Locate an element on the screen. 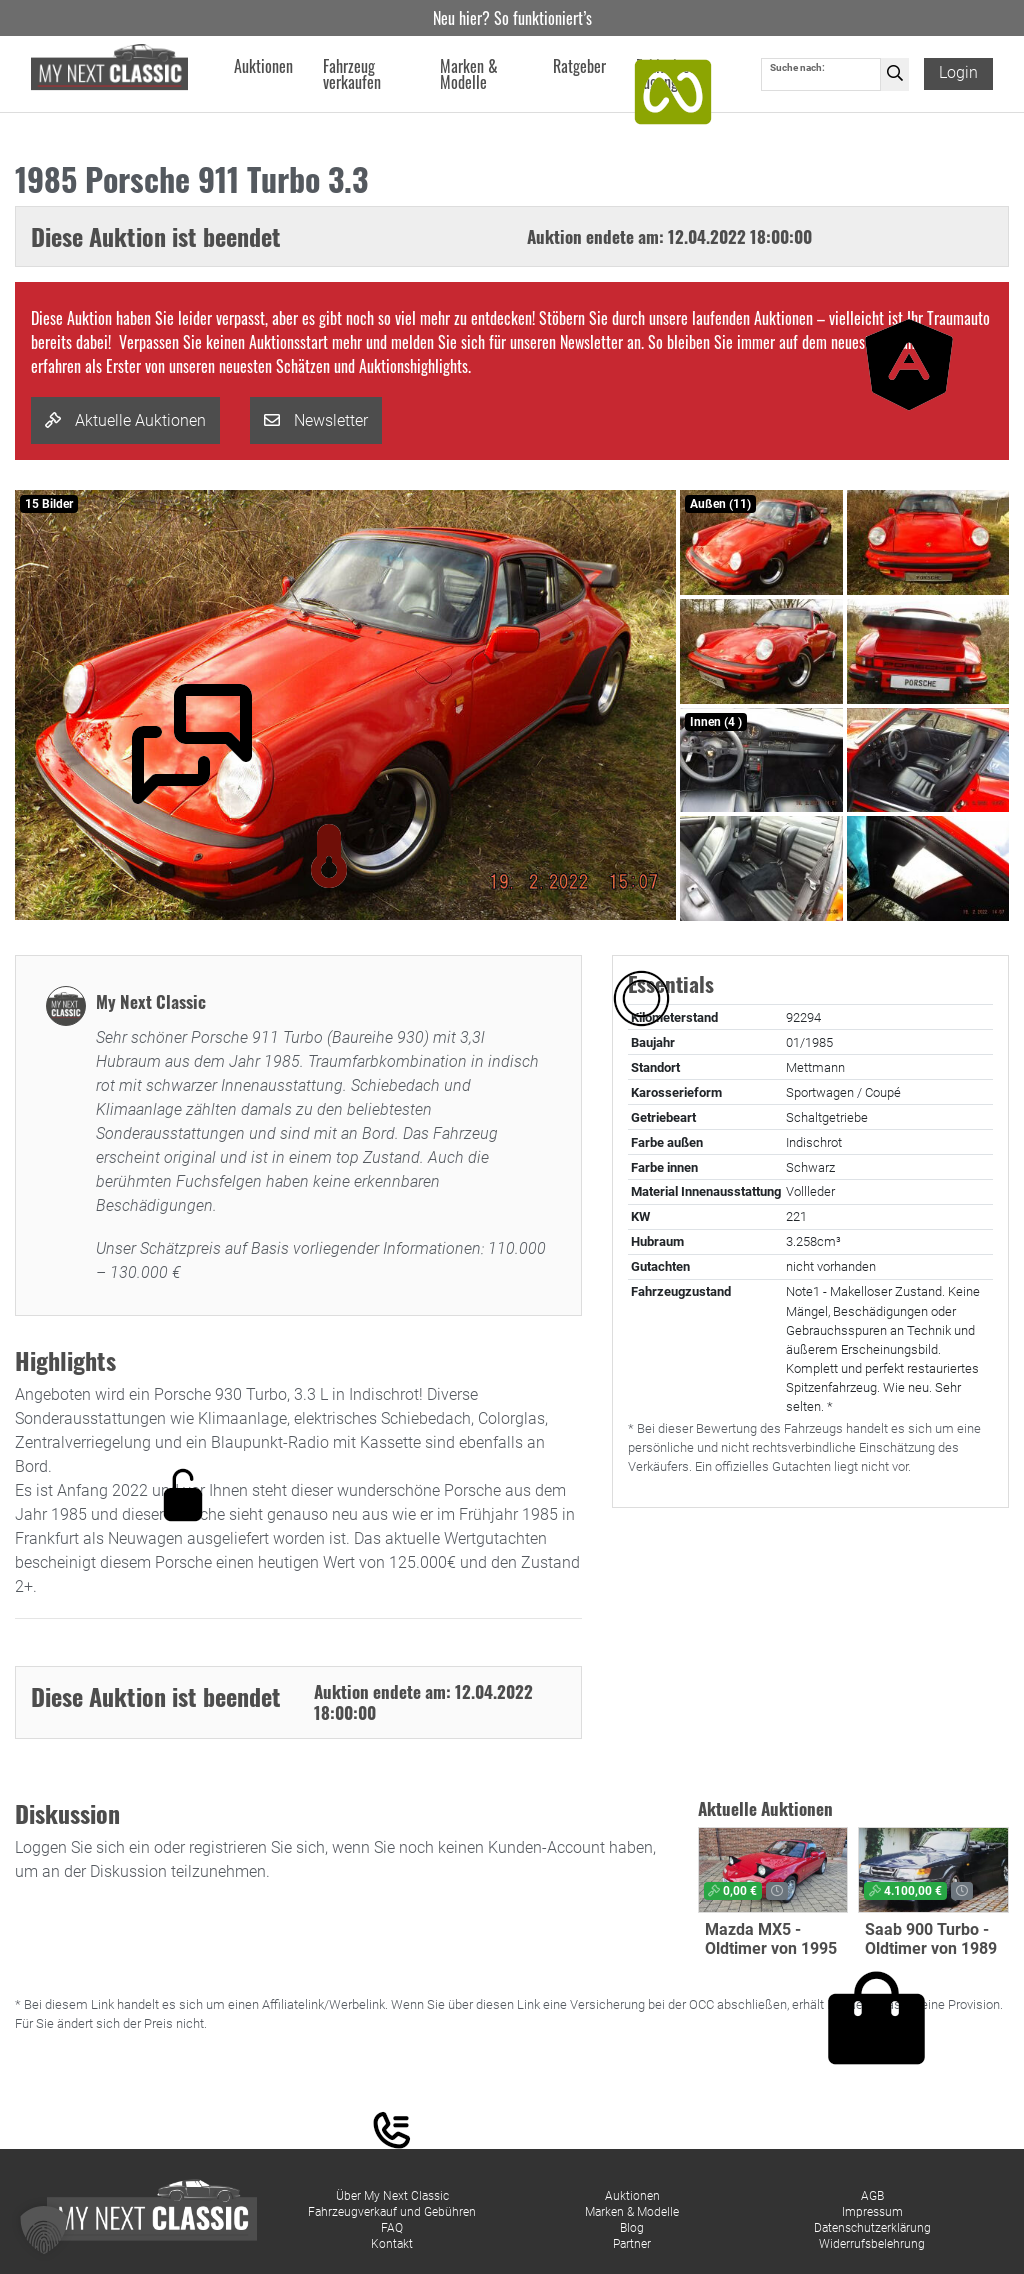 Image resolution: width=1024 pixels, height=2274 pixels. view contact list or phone directory is located at coordinates (392, 2129).